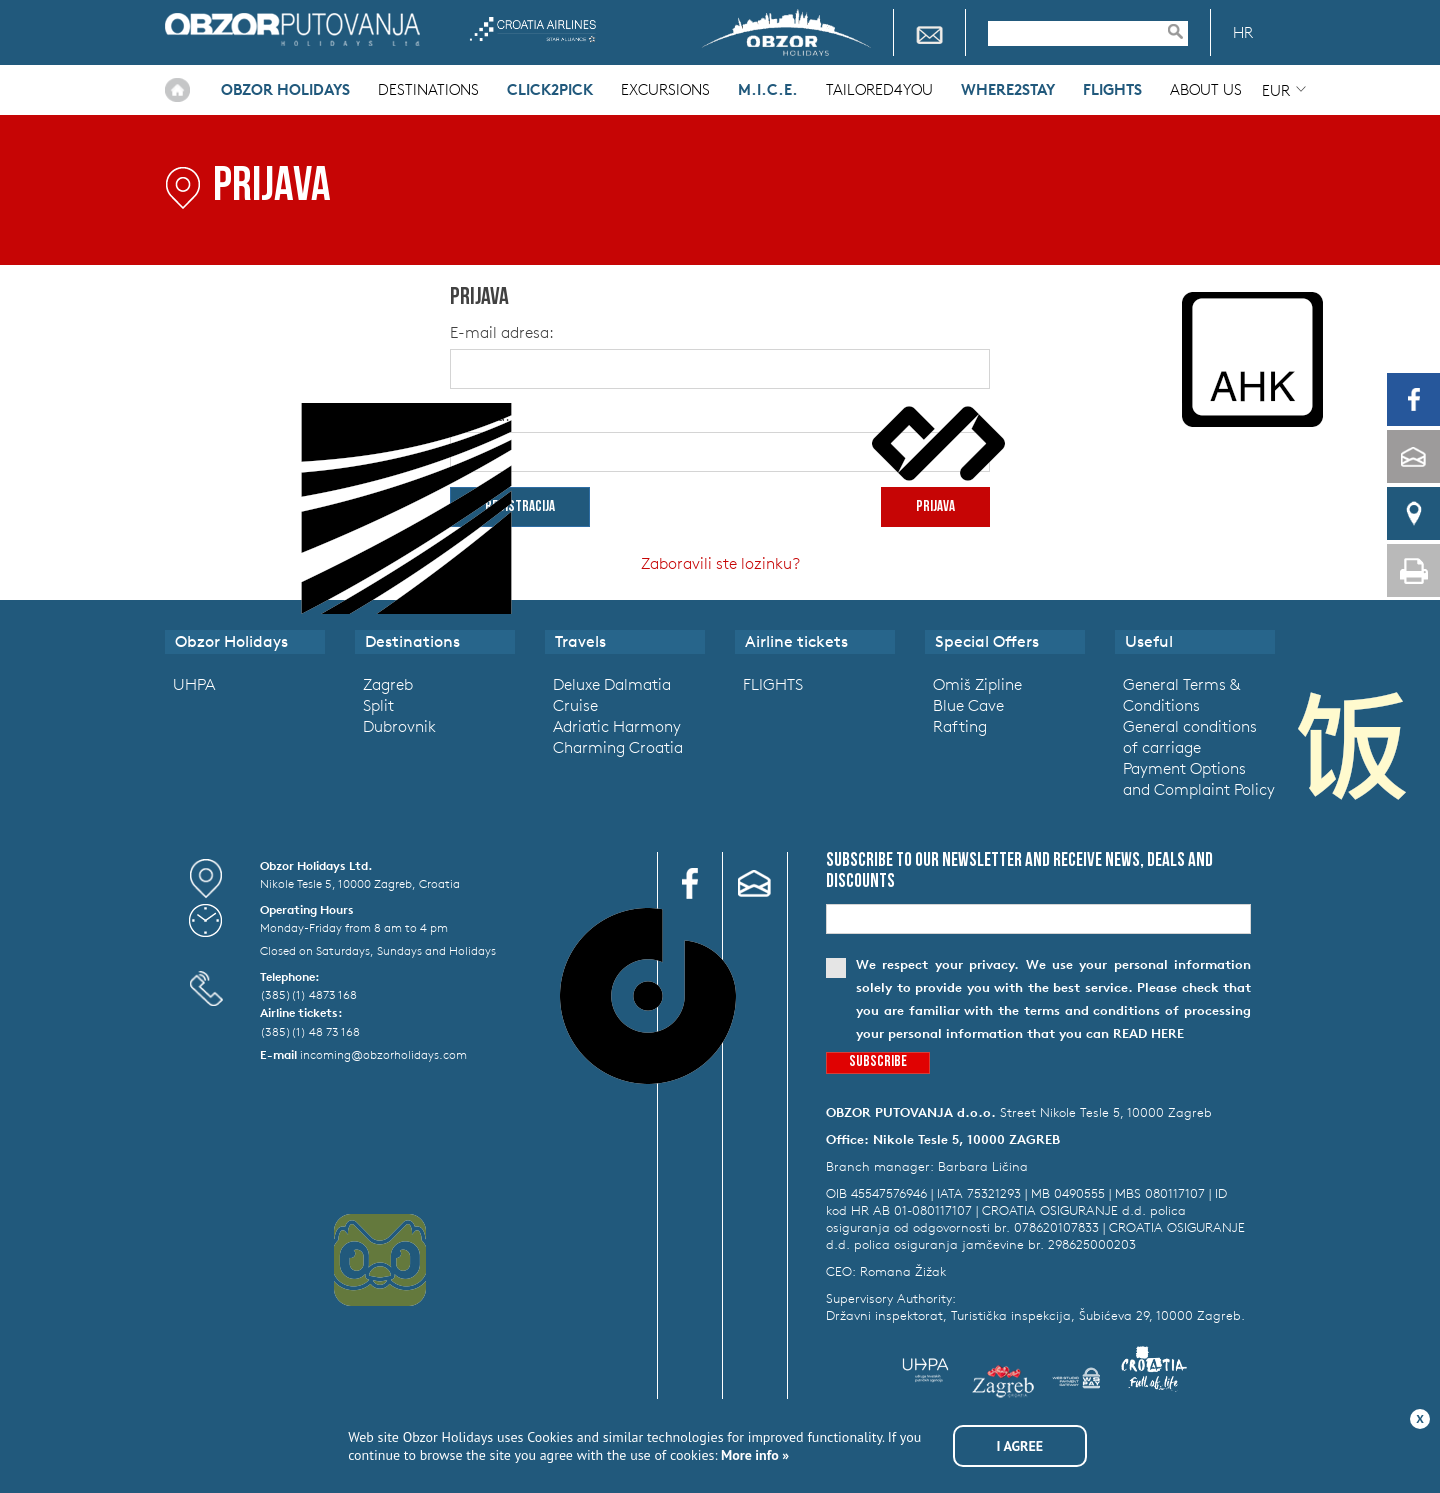  What do you see at coordinates (380, 1260) in the screenshot?
I see `open the duolingo language learning app` at bounding box center [380, 1260].